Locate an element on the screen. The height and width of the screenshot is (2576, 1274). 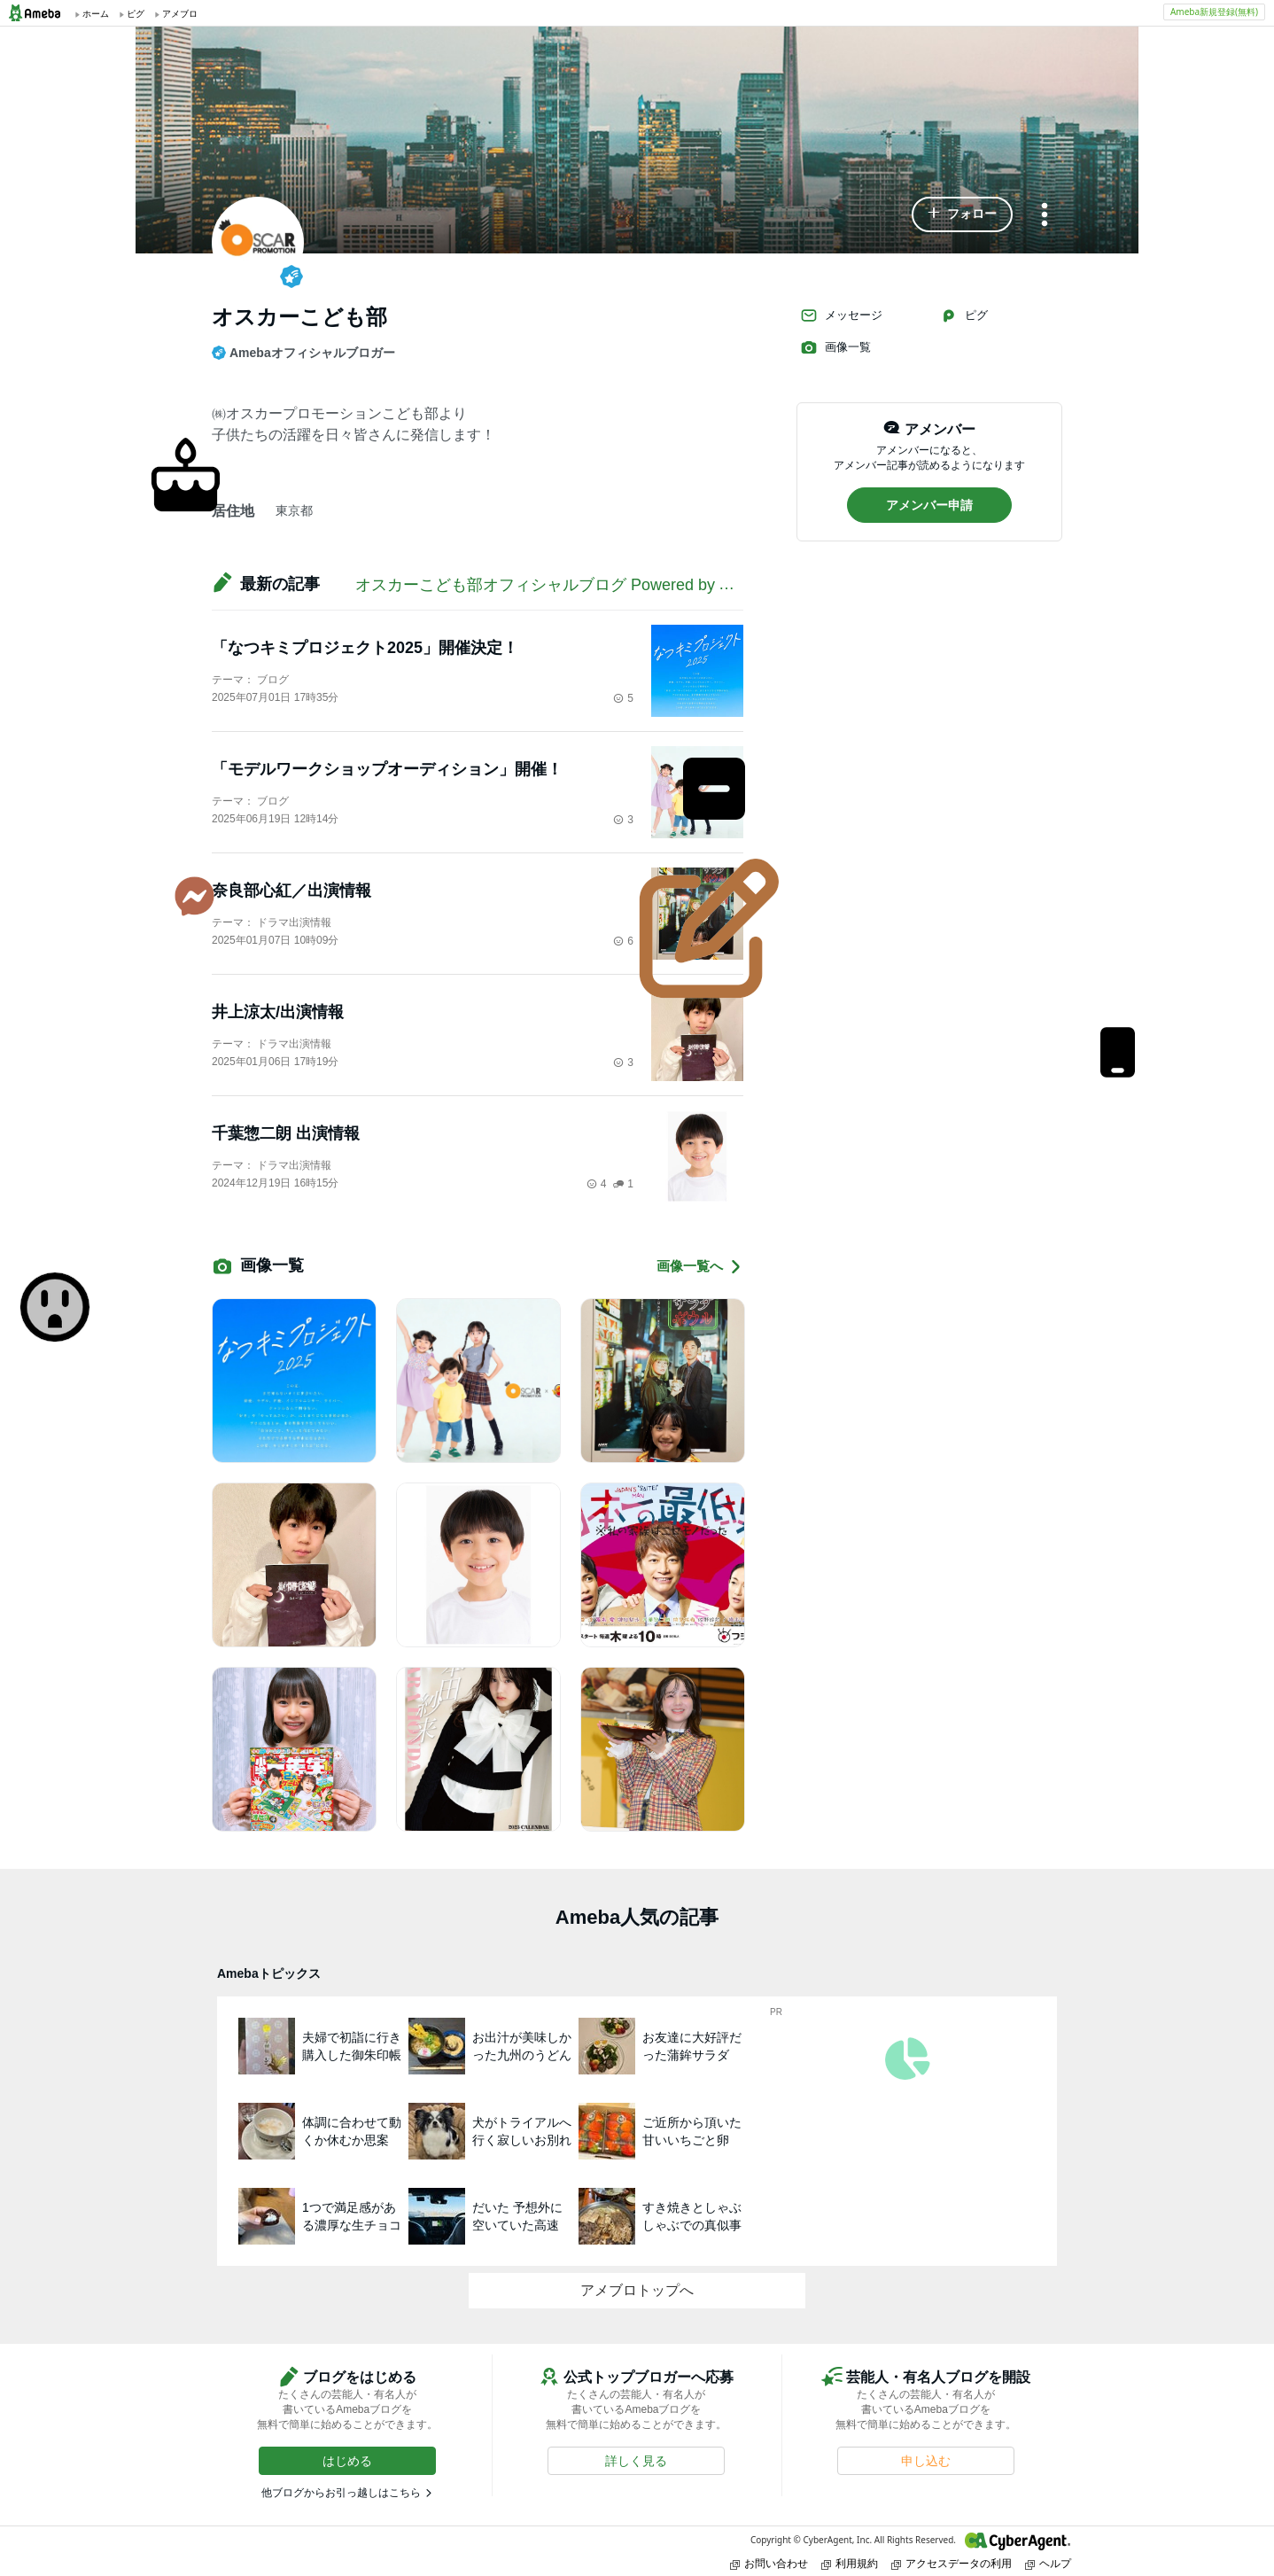
collapse or minimize a section is located at coordinates (714, 789).